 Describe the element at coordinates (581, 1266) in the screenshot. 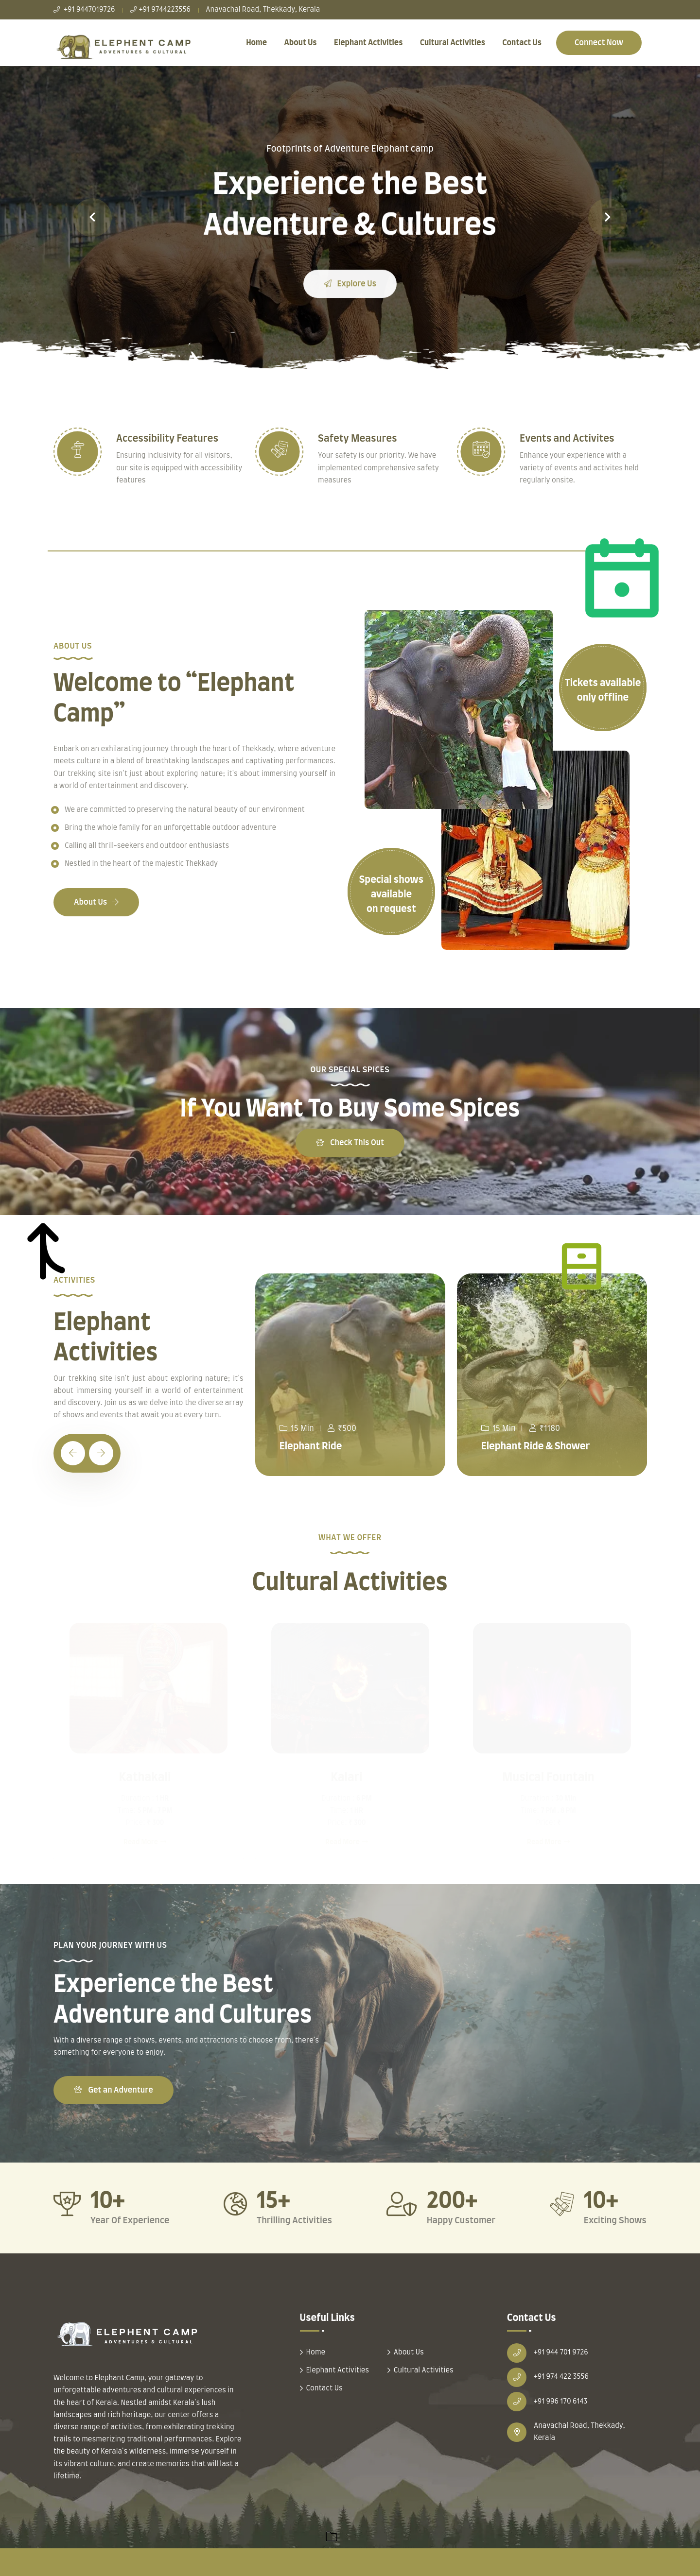

I see `browse furniture or home decor items` at that location.